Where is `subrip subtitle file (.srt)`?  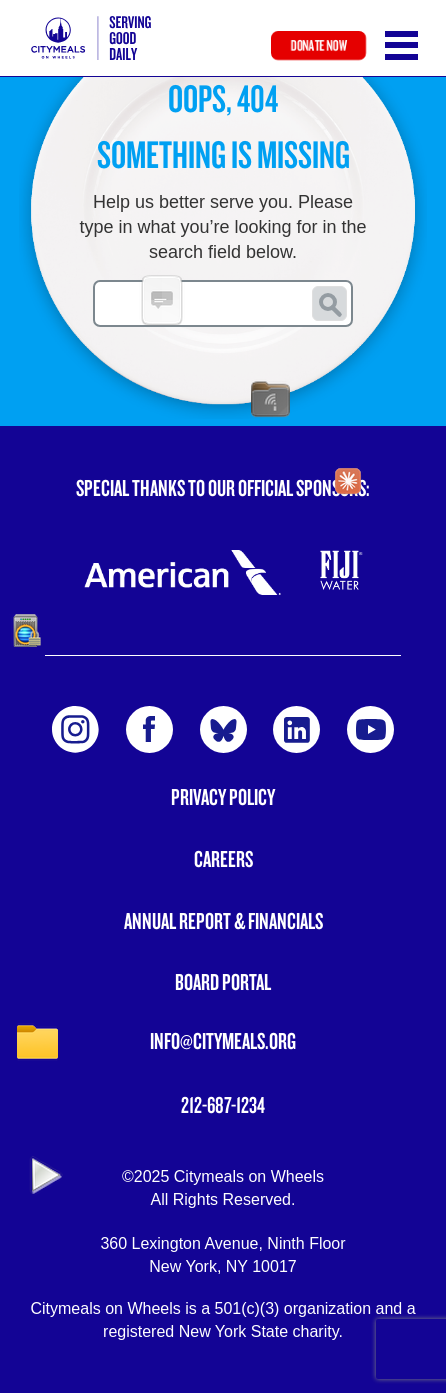 subrip subtitle file (.srt) is located at coordinates (162, 300).